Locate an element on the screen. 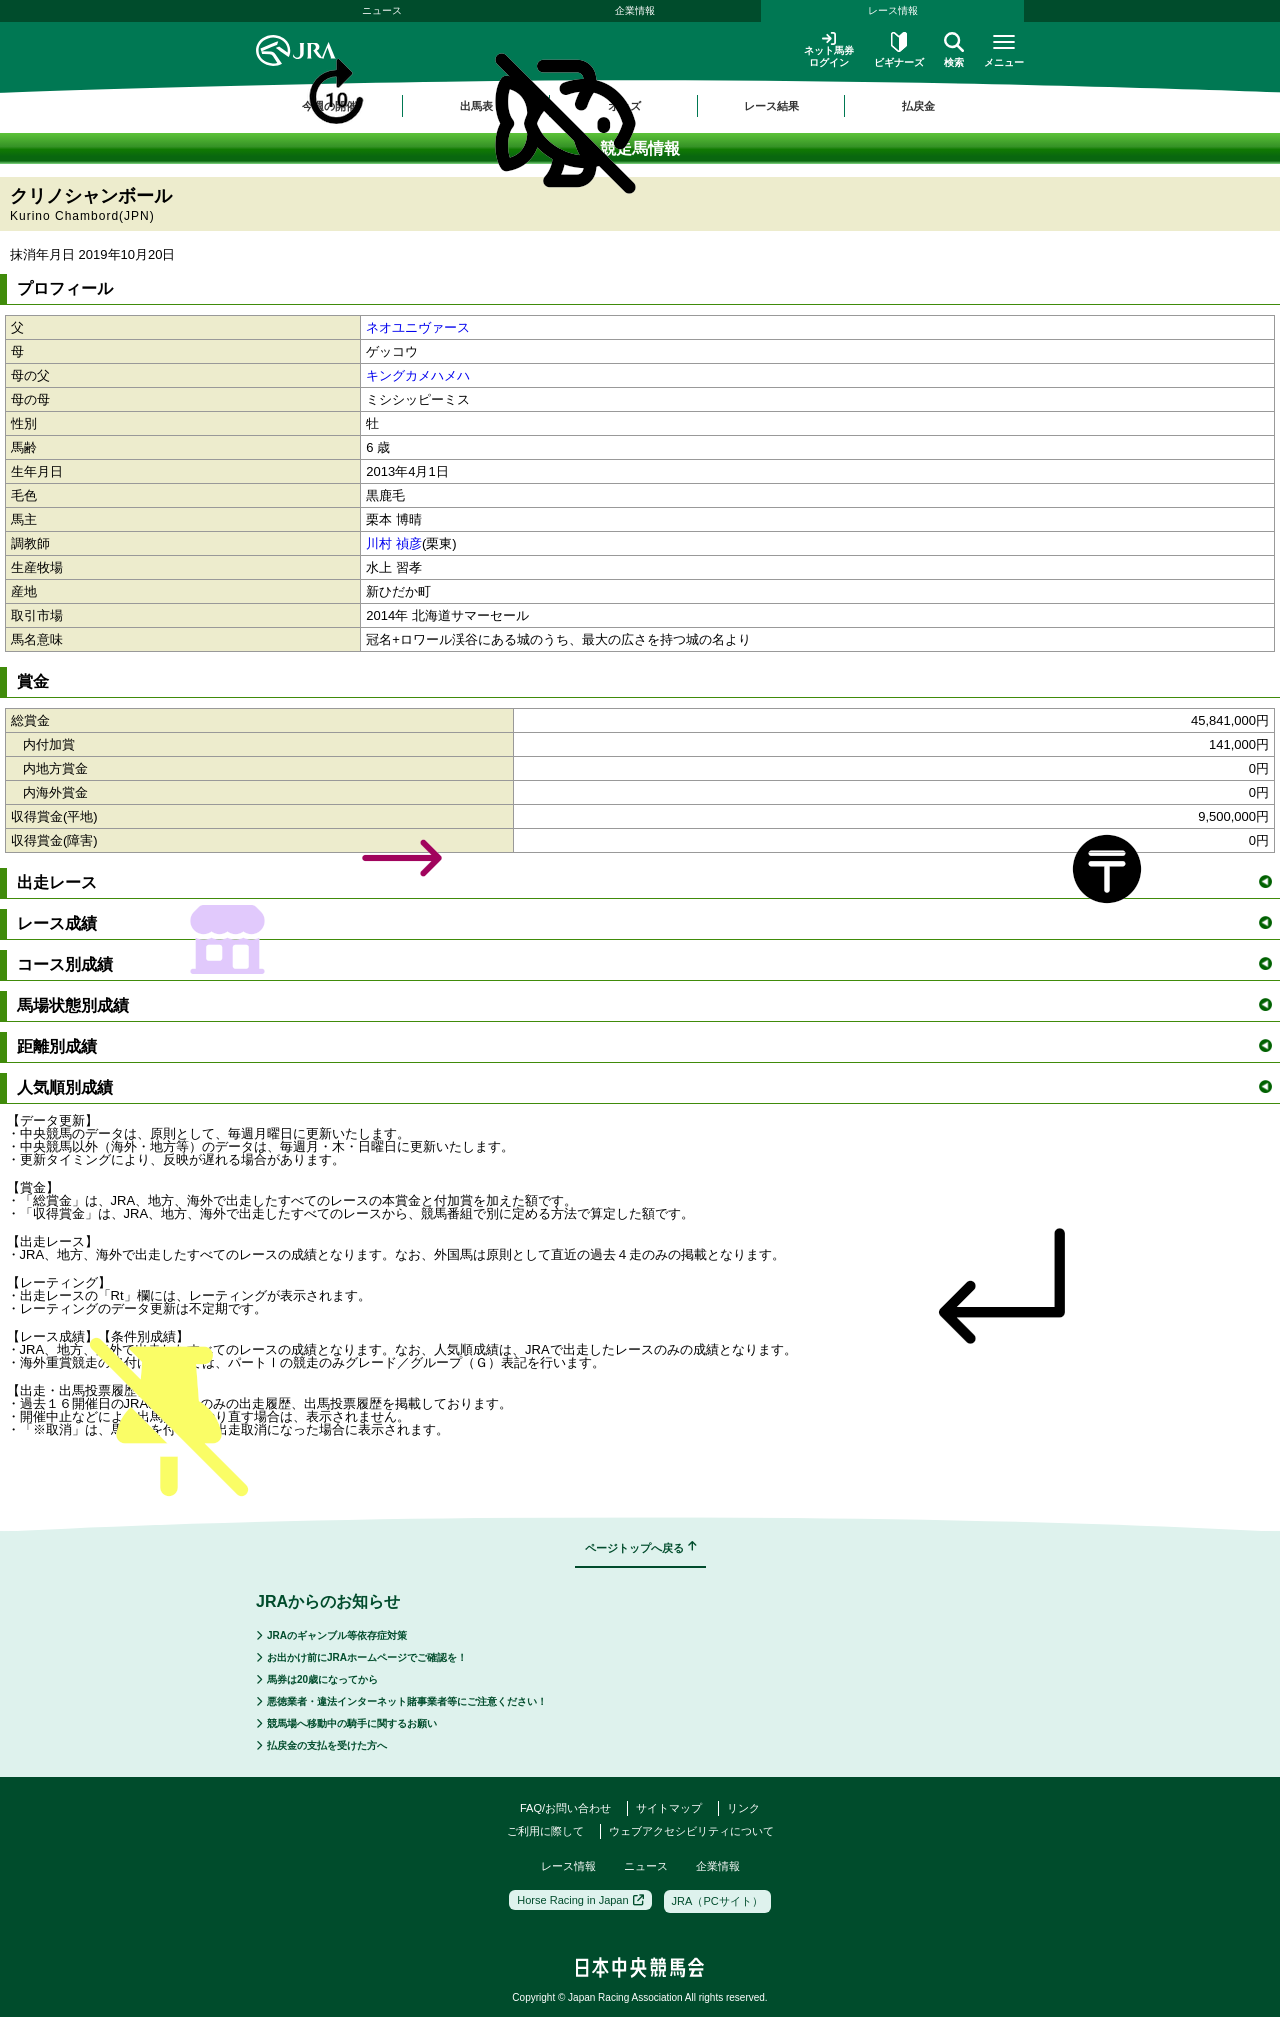 This screenshot has width=1280, height=2017. indicates kazakhstani tenge currency is located at coordinates (1107, 869).